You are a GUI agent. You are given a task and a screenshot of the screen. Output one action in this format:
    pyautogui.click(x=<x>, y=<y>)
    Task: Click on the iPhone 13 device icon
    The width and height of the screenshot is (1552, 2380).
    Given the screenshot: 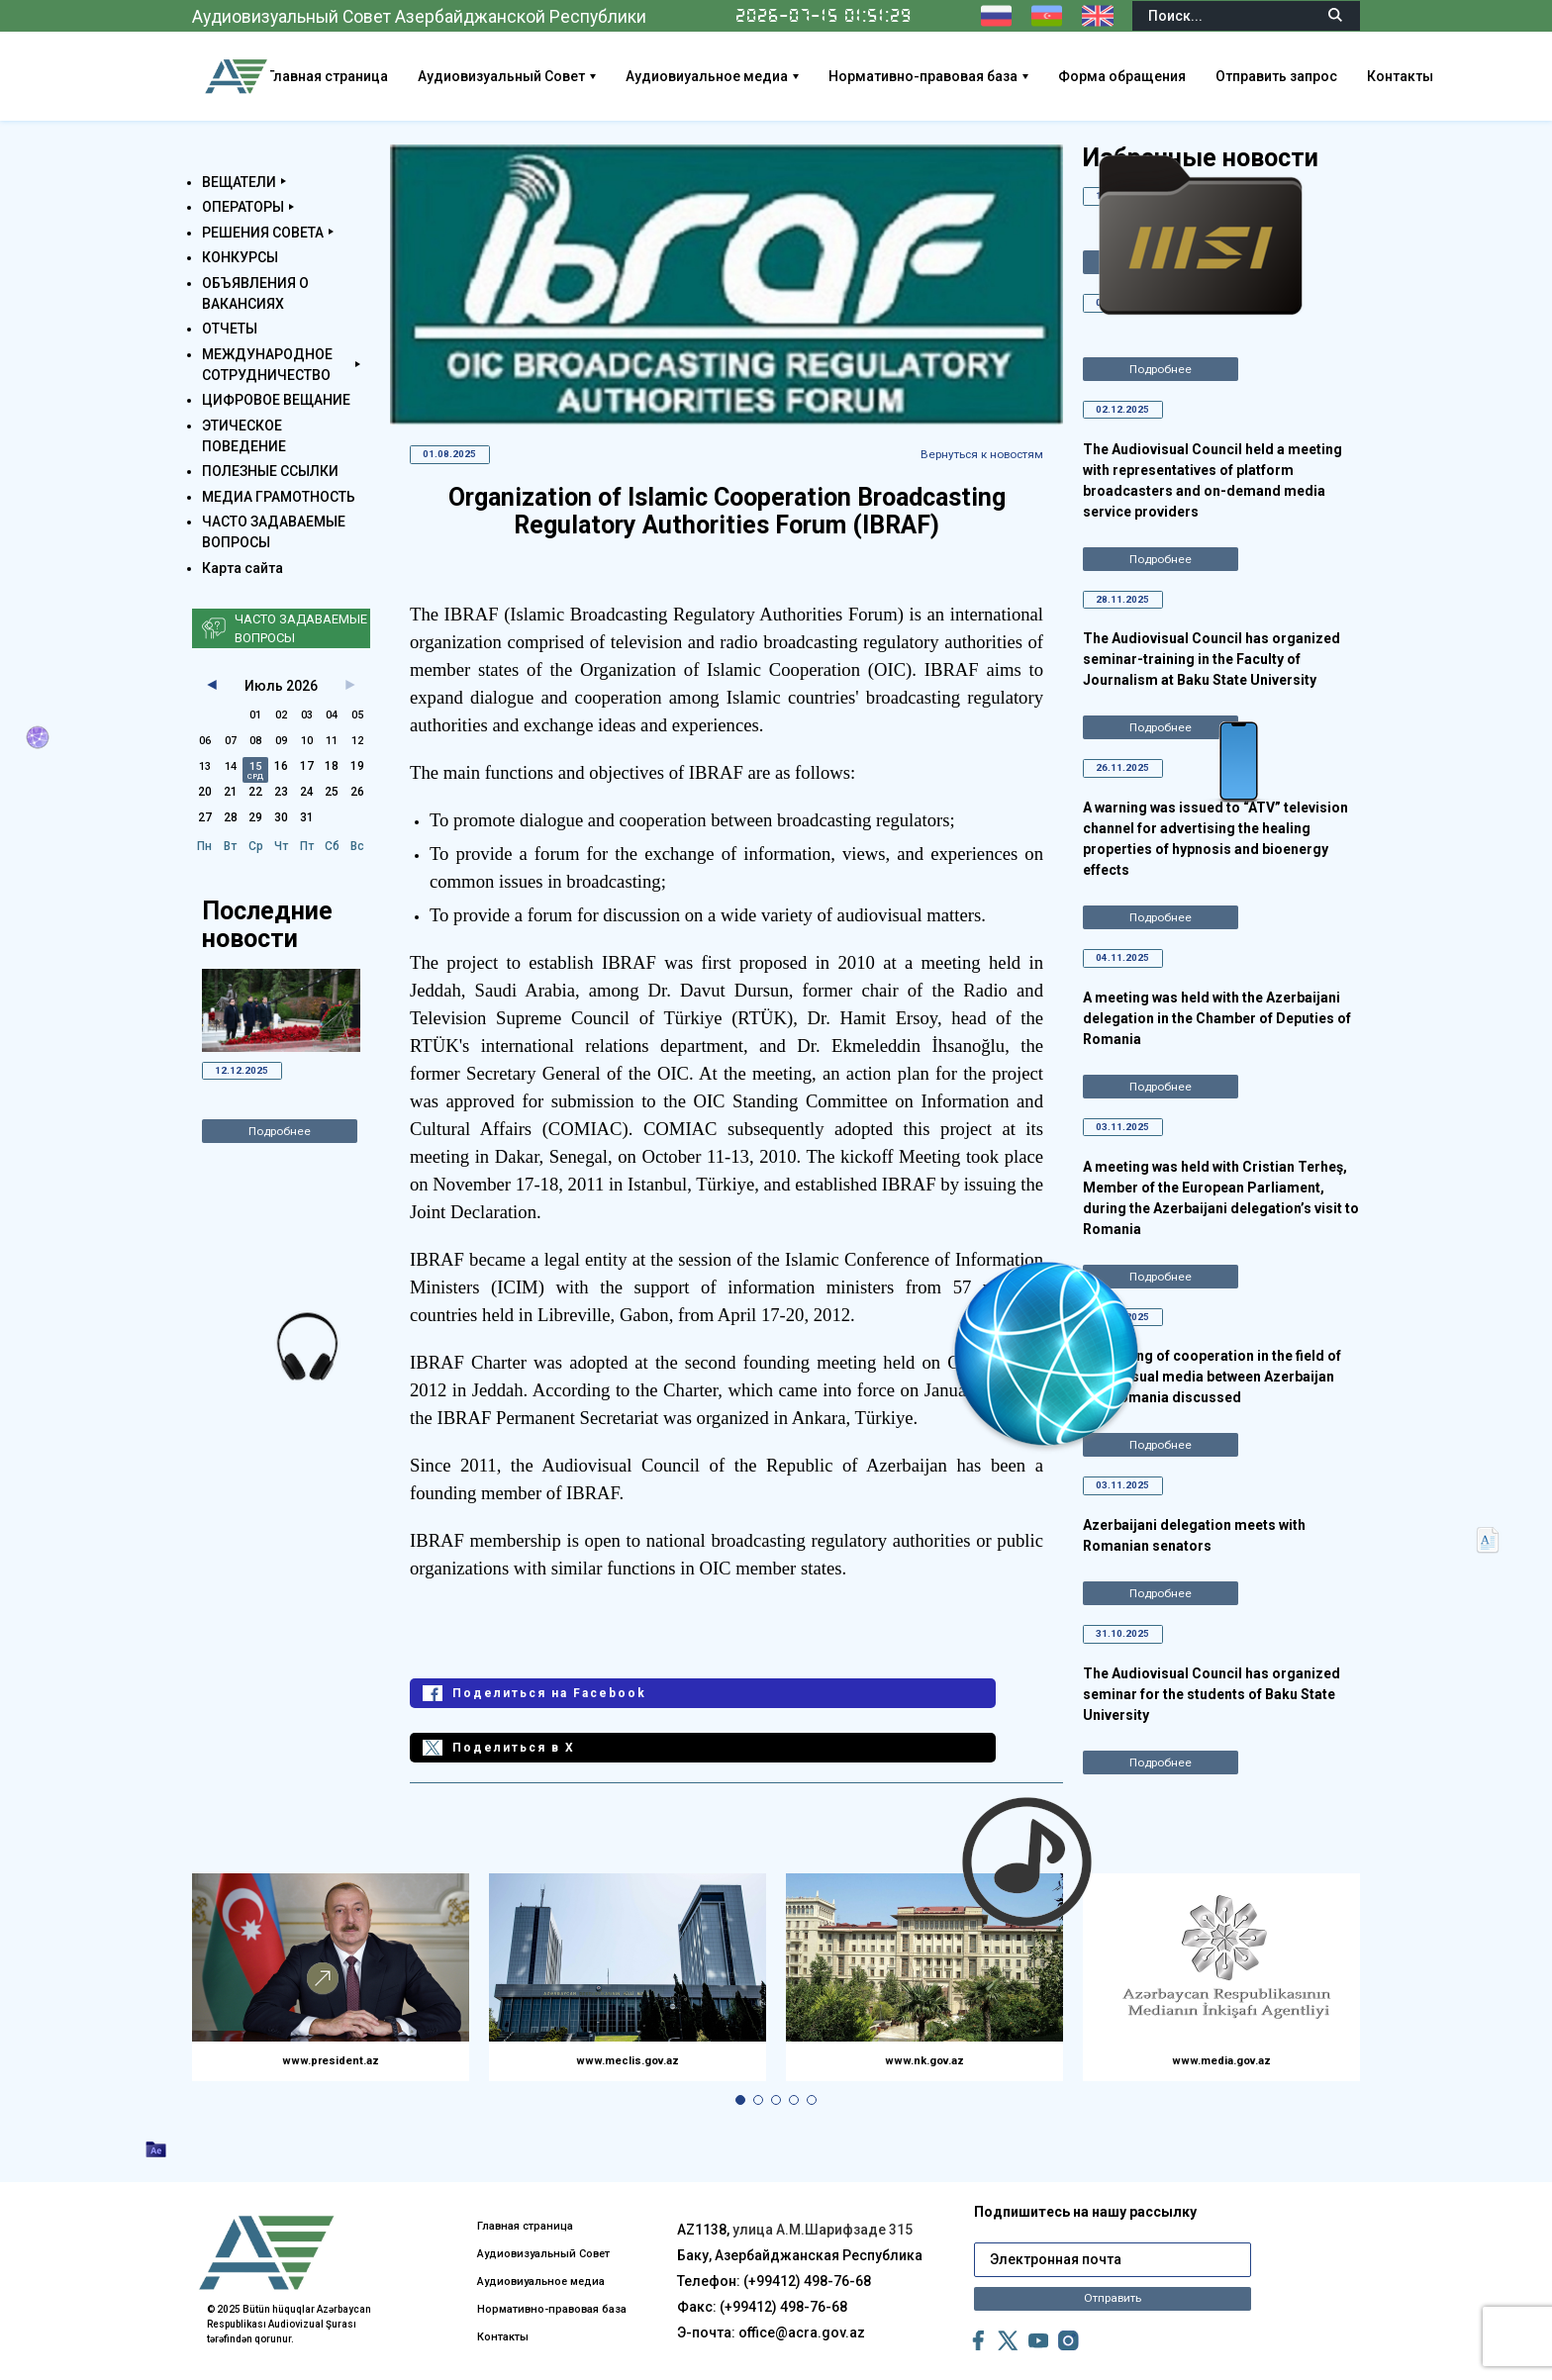 What is the action you would take?
    pyautogui.click(x=1238, y=762)
    